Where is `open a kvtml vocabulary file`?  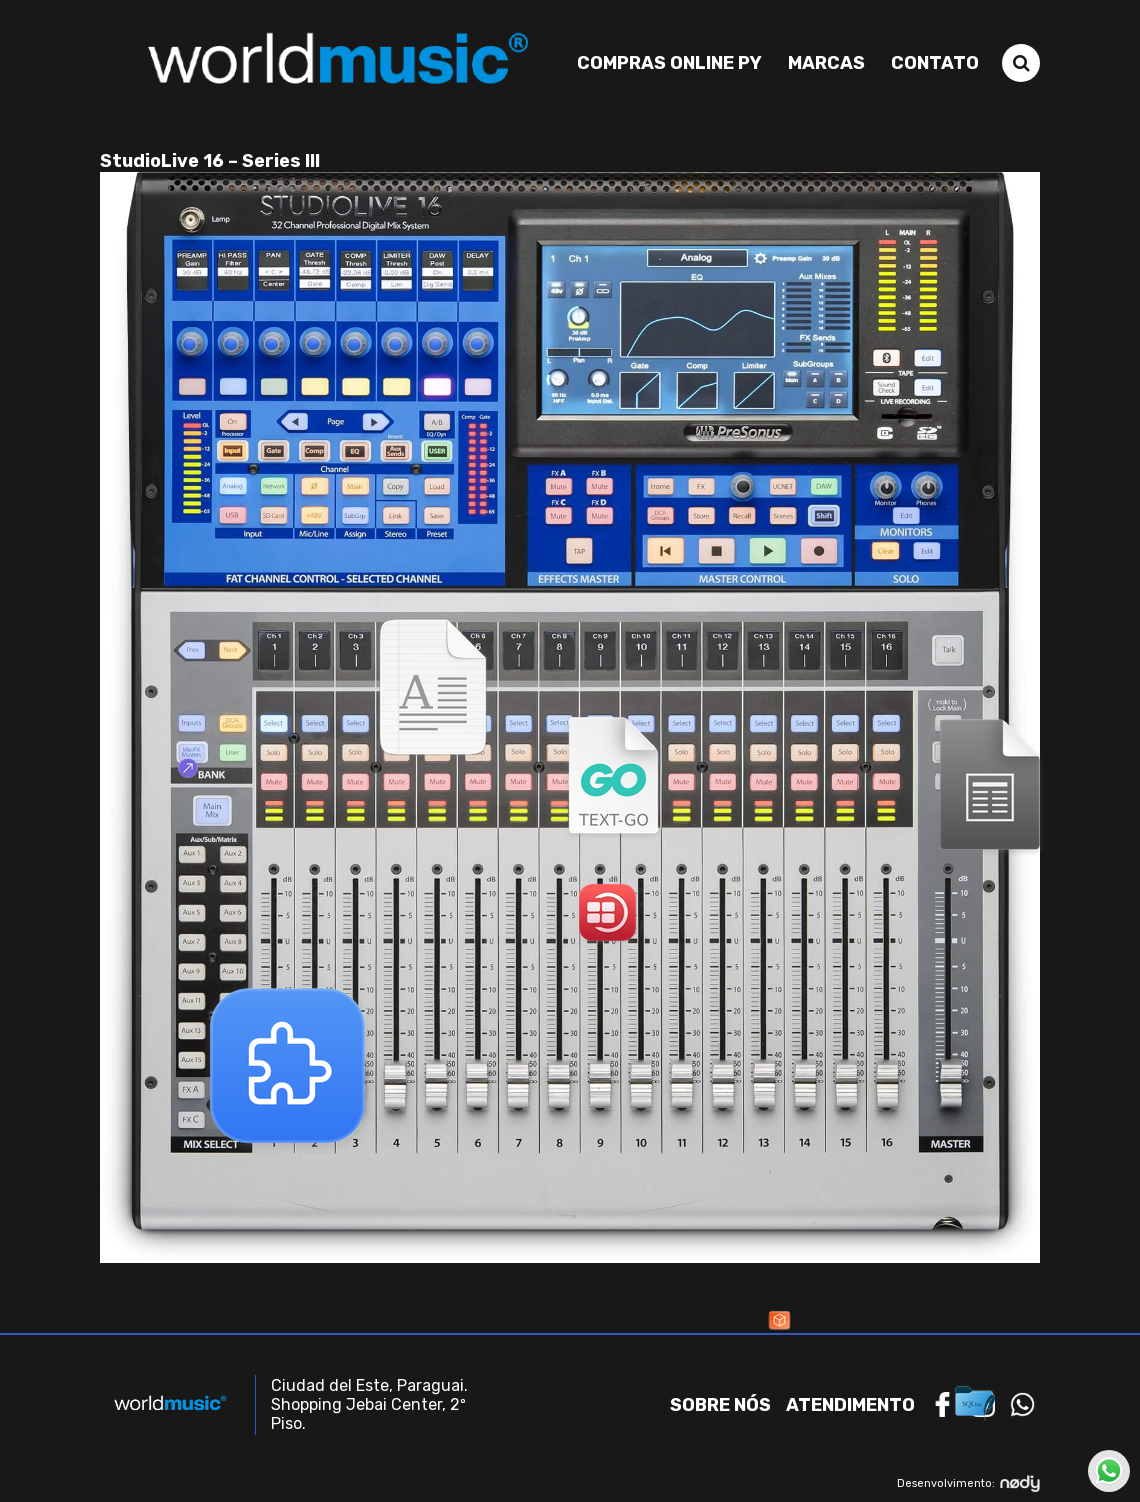 open a kvtml vocabulary file is located at coordinates (990, 787).